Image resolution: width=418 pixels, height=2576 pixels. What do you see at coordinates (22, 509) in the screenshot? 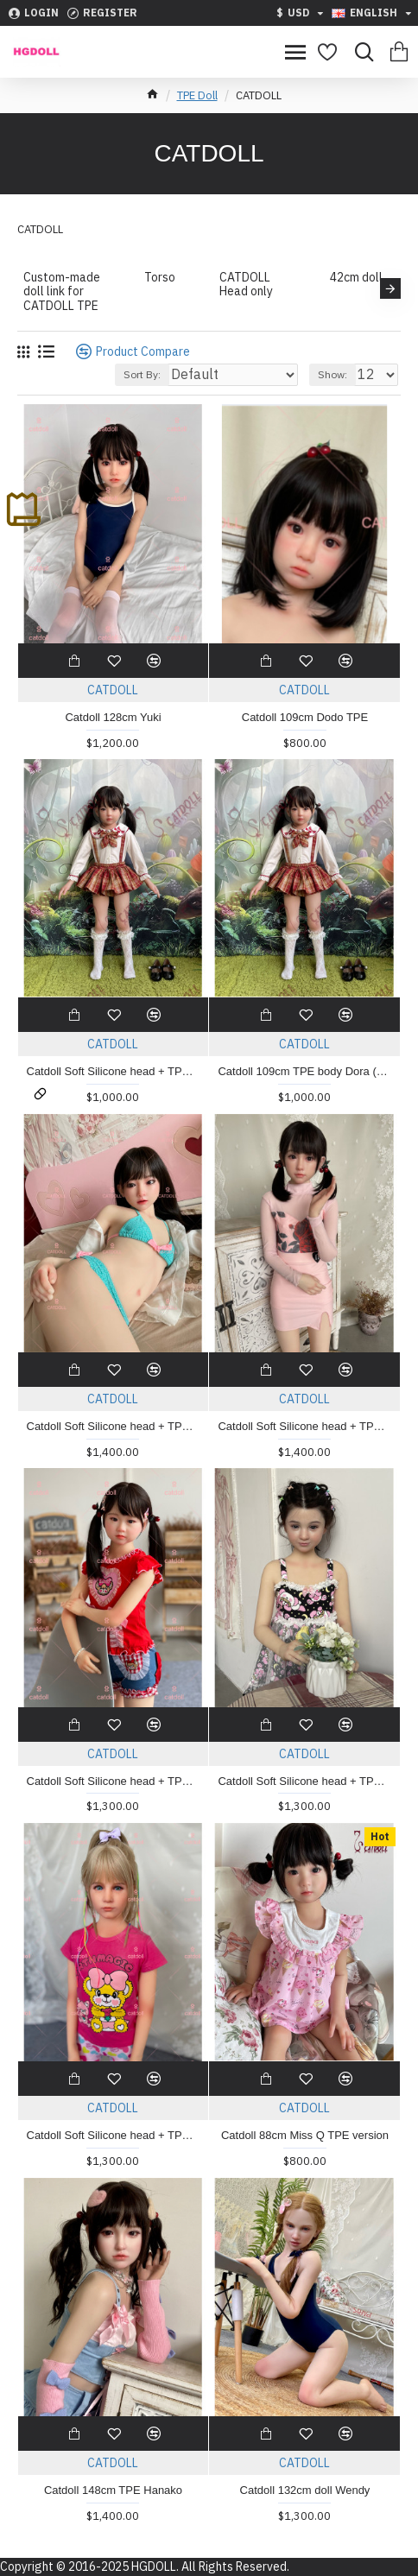
I see `view receipt or transaction history` at bounding box center [22, 509].